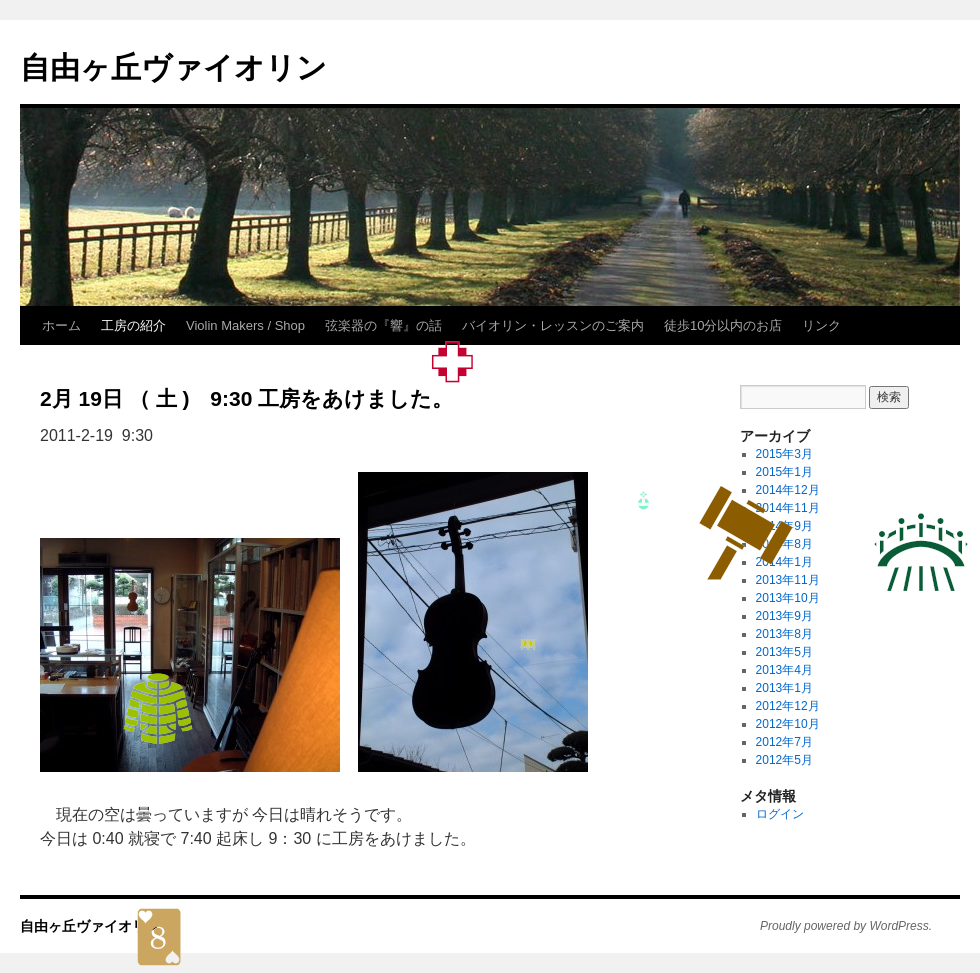  Describe the element at coordinates (921, 544) in the screenshot. I see `access japanese garden or zen-themed content` at that location.